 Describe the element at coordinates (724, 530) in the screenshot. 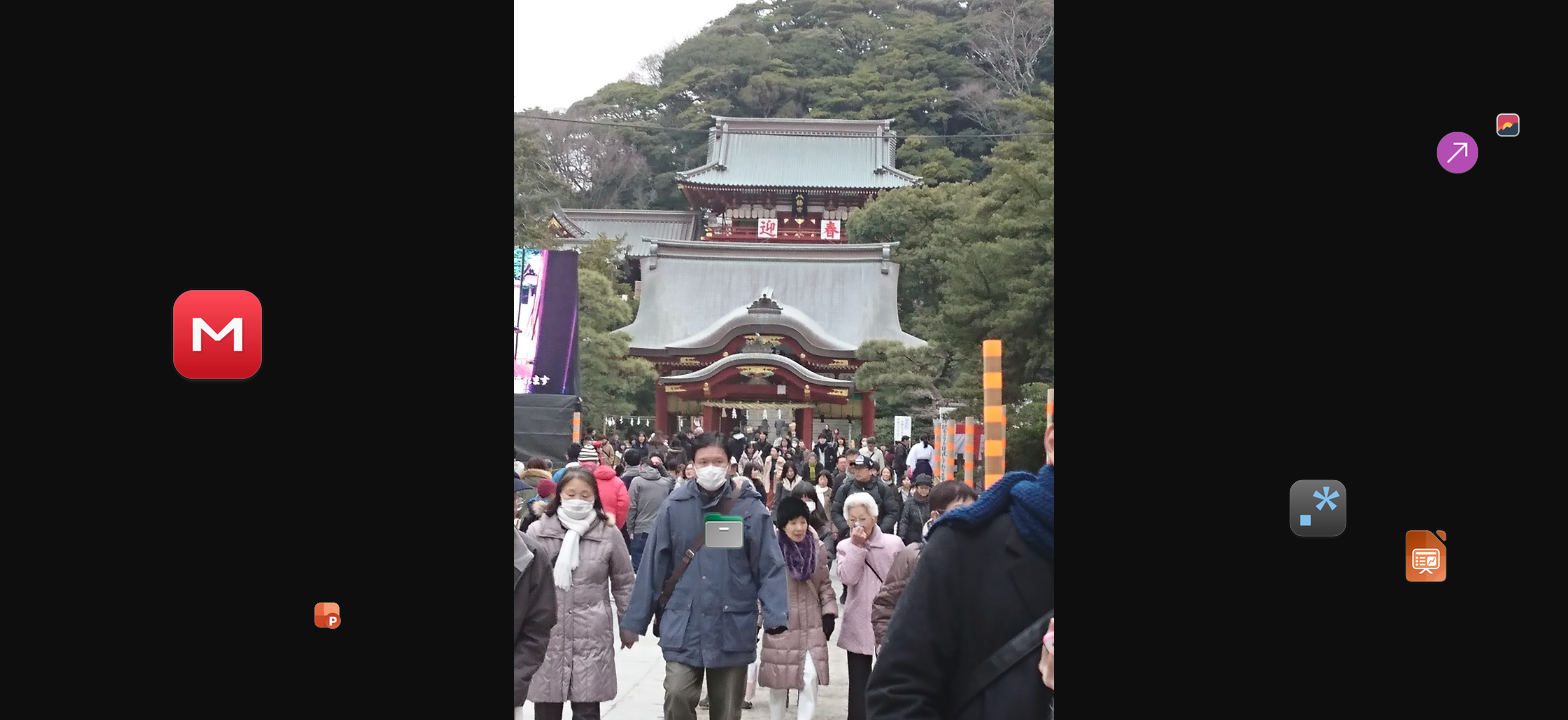

I see `open the file manager` at that location.